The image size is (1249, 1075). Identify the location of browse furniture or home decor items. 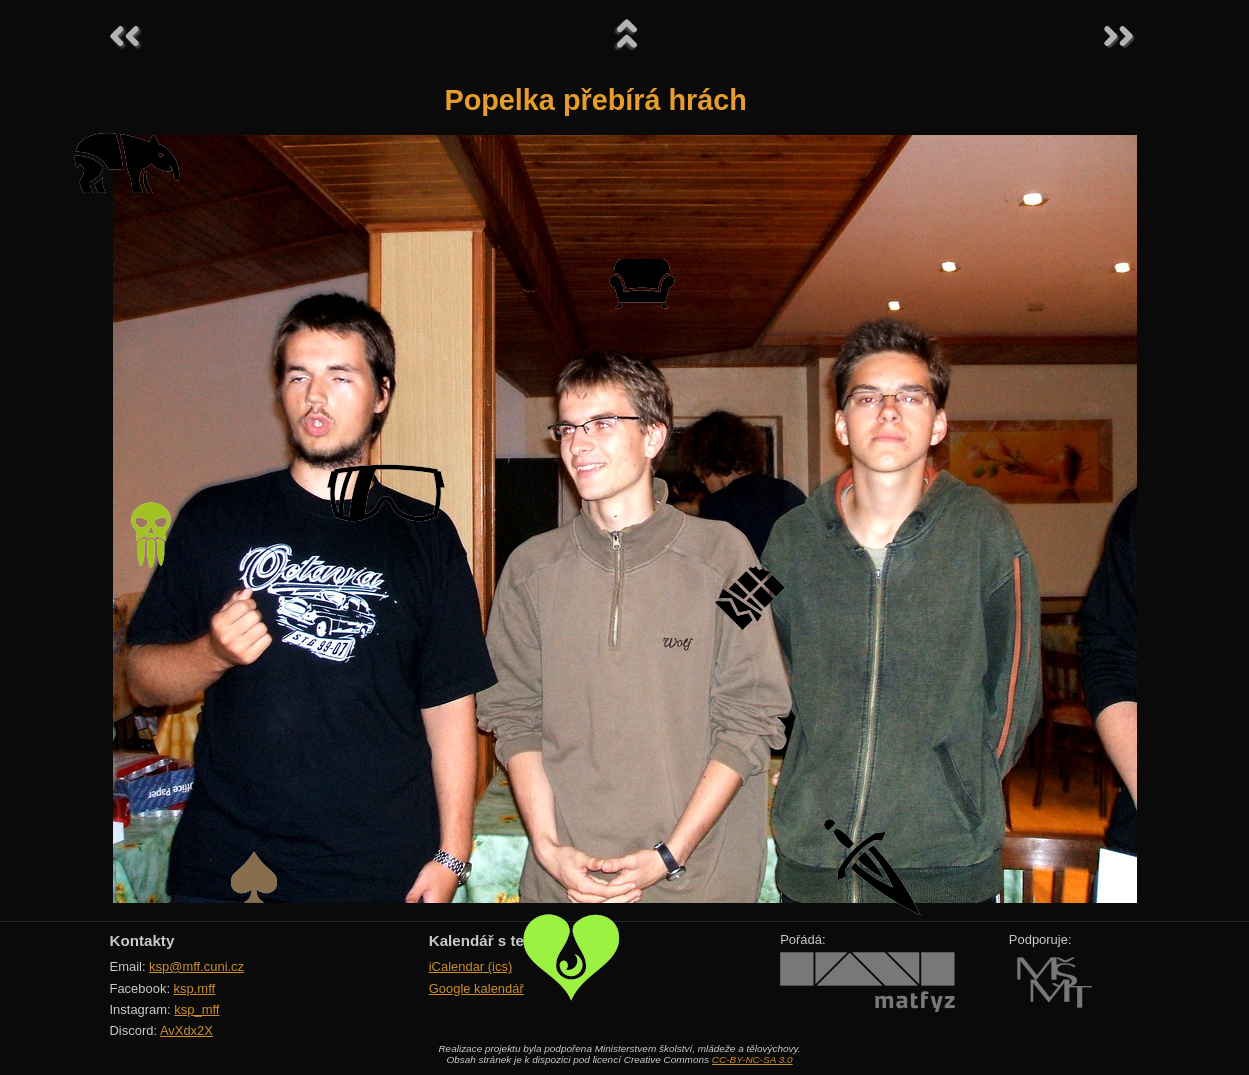
(642, 284).